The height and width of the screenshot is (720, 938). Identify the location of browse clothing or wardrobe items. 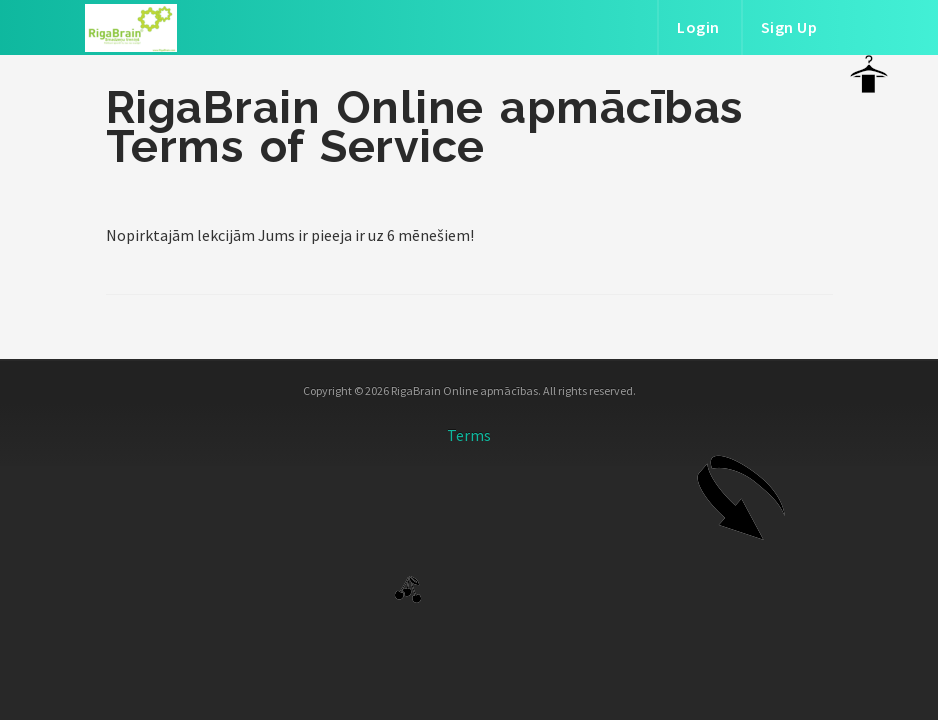
(869, 74).